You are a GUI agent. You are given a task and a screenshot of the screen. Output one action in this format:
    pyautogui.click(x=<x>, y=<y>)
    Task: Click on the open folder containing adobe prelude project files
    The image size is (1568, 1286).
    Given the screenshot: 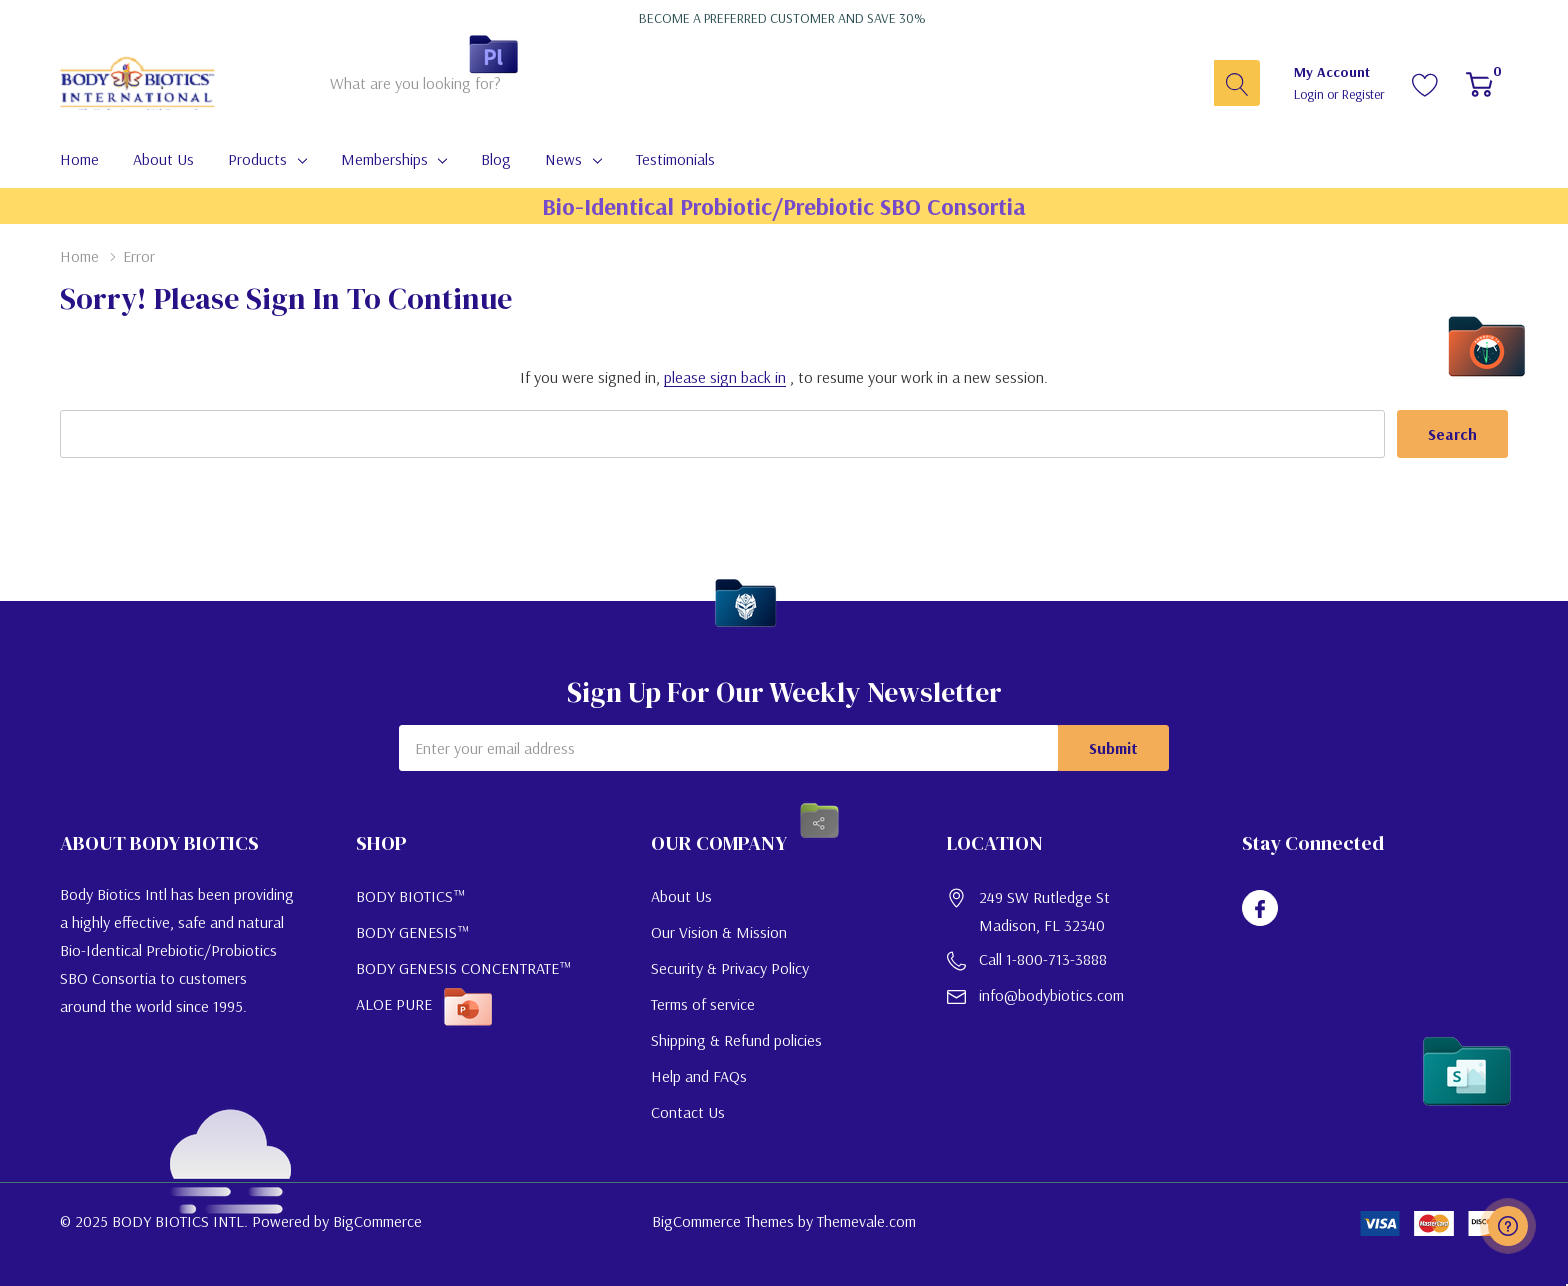 What is the action you would take?
    pyautogui.click(x=493, y=55)
    